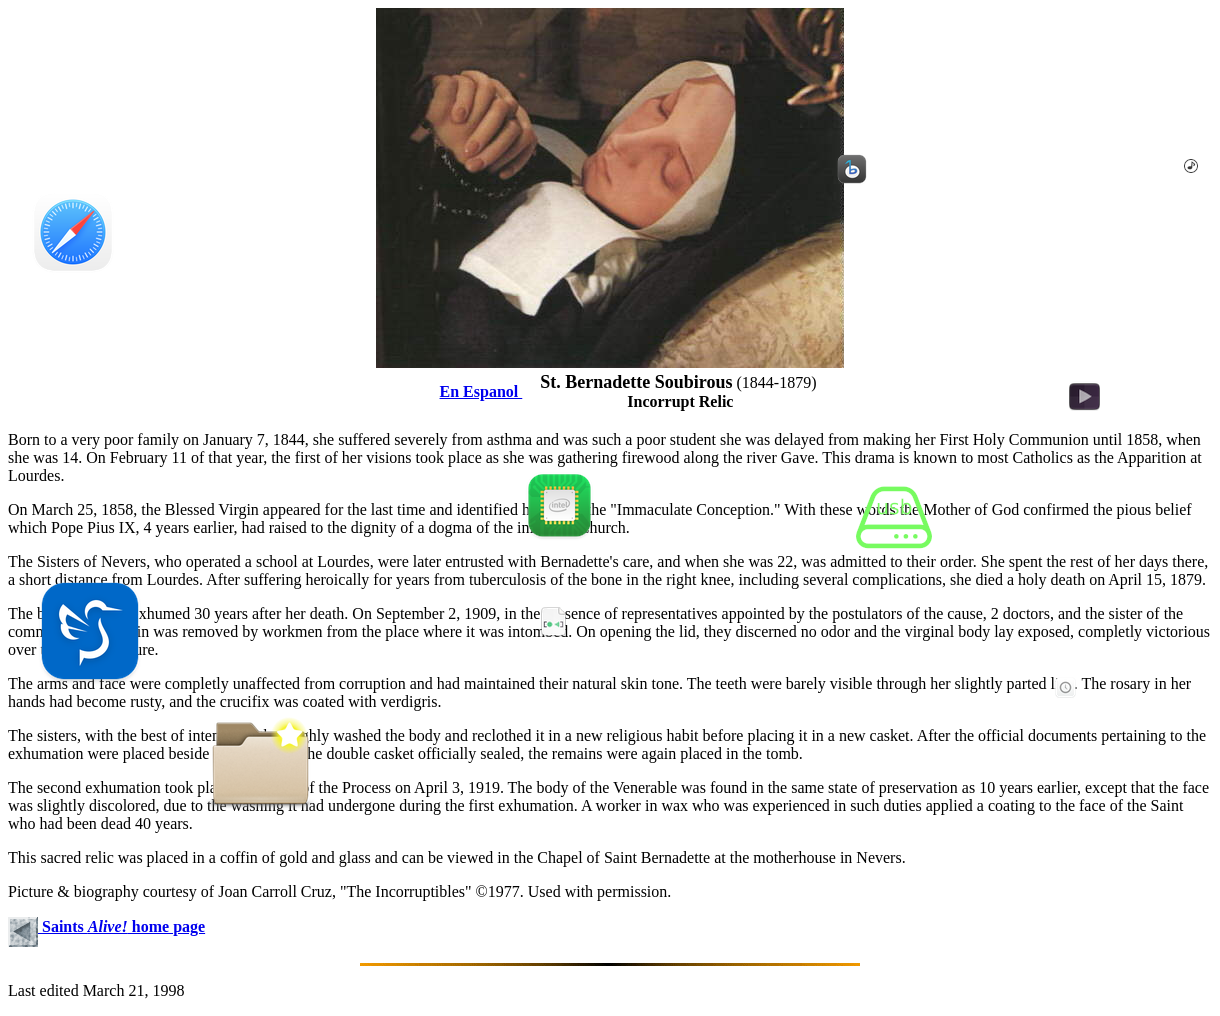 This screenshot has height=1016, width=1220. I want to click on image is loading or processing, so click(1065, 687).